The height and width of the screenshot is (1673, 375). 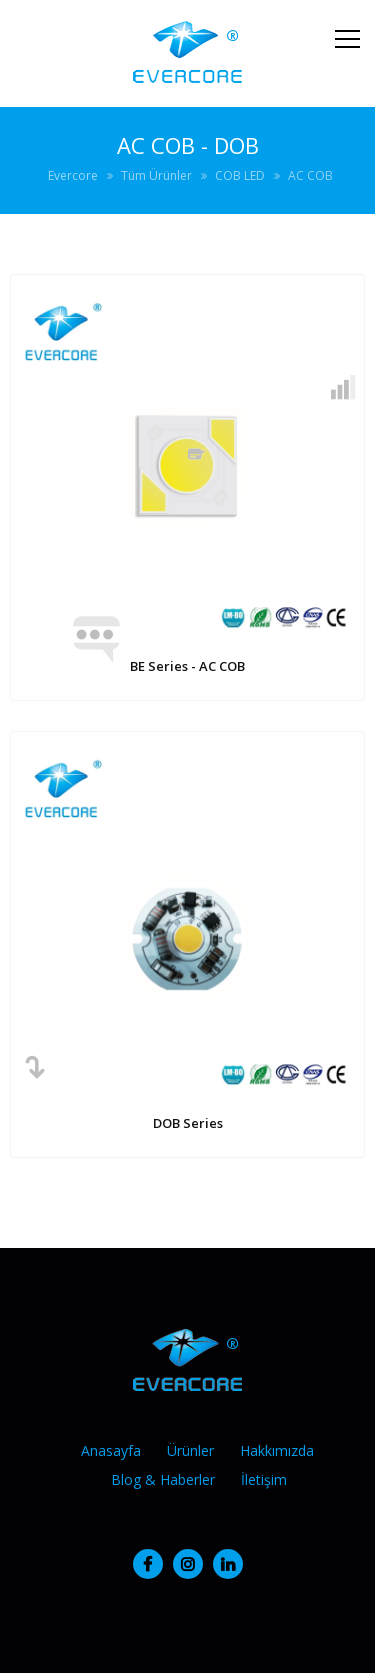 I want to click on jump to a specific location or section, so click(x=35, y=1067).